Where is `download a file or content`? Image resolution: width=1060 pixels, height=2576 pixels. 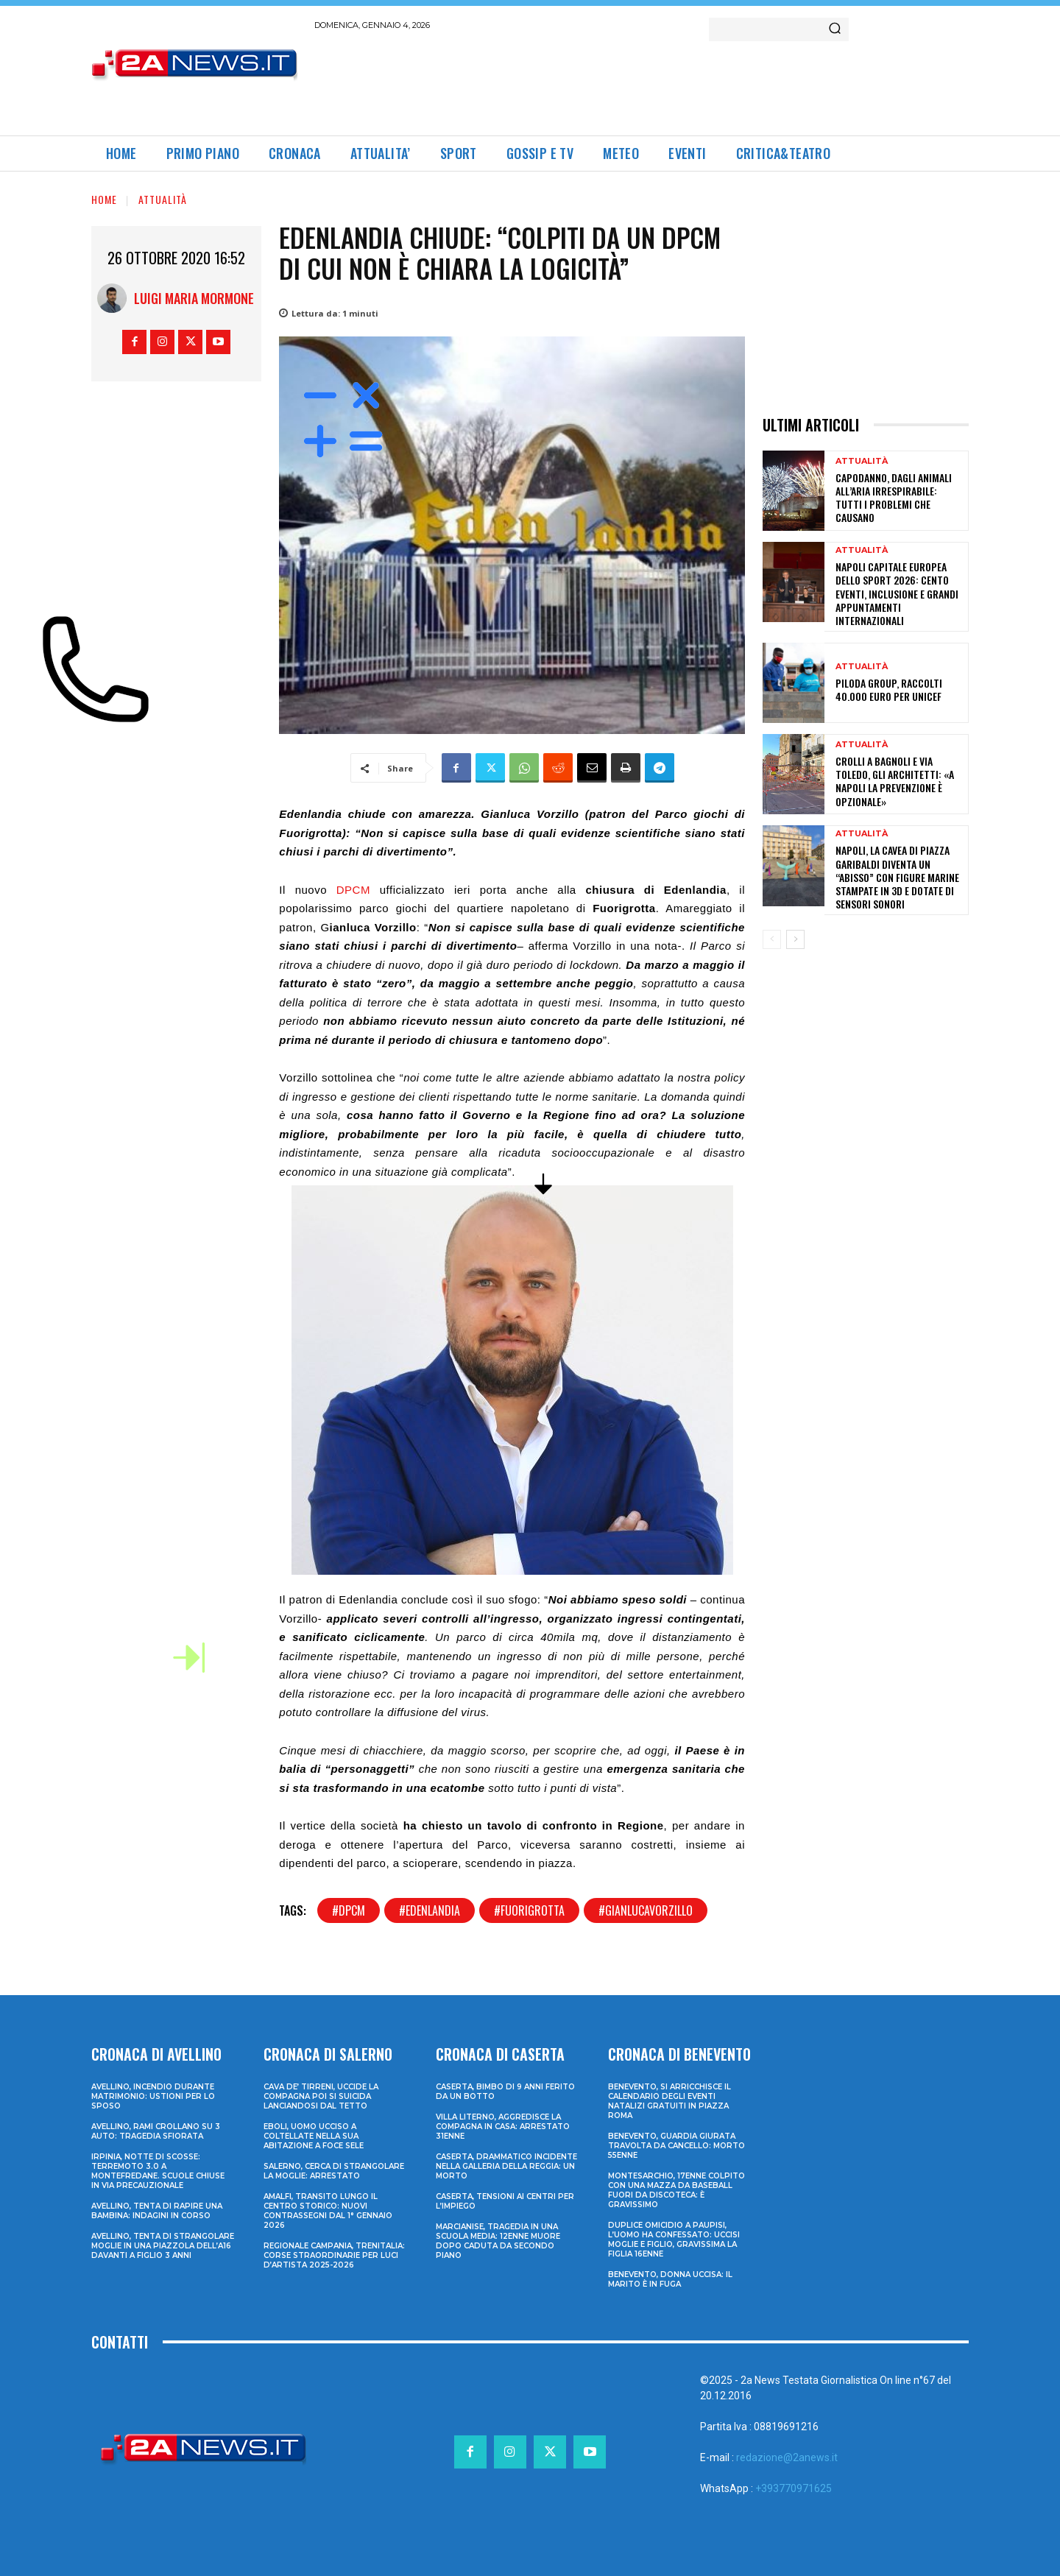
download a file or content is located at coordinates (543, 1184).